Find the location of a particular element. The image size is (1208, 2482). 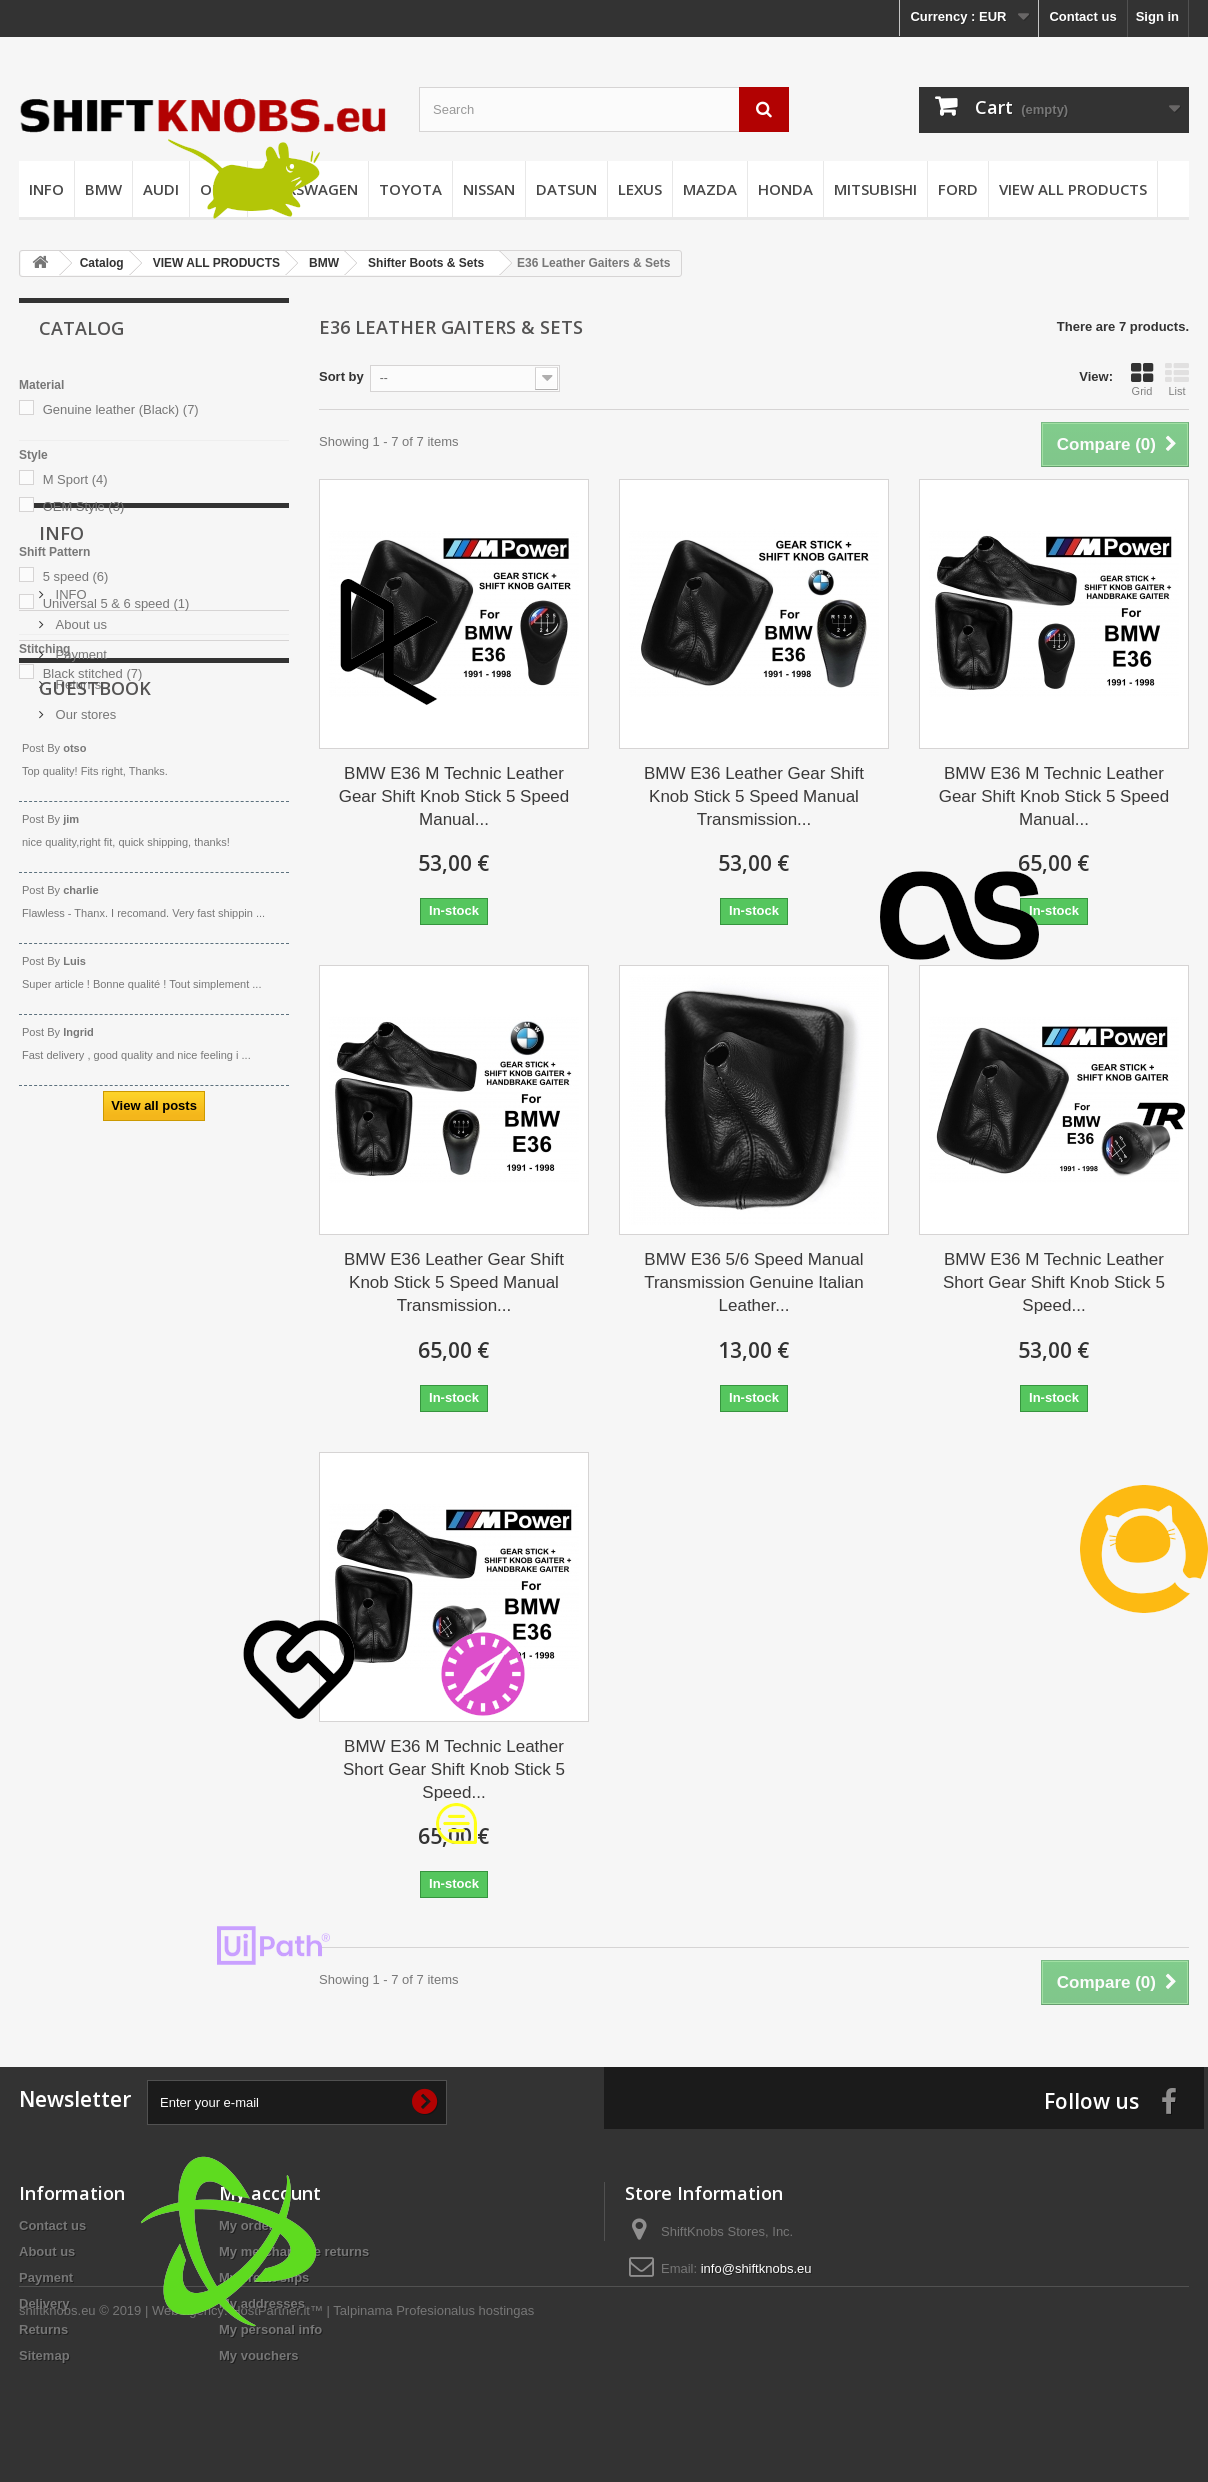

xfce desktop environment logo is located at coordinates (244, 179).